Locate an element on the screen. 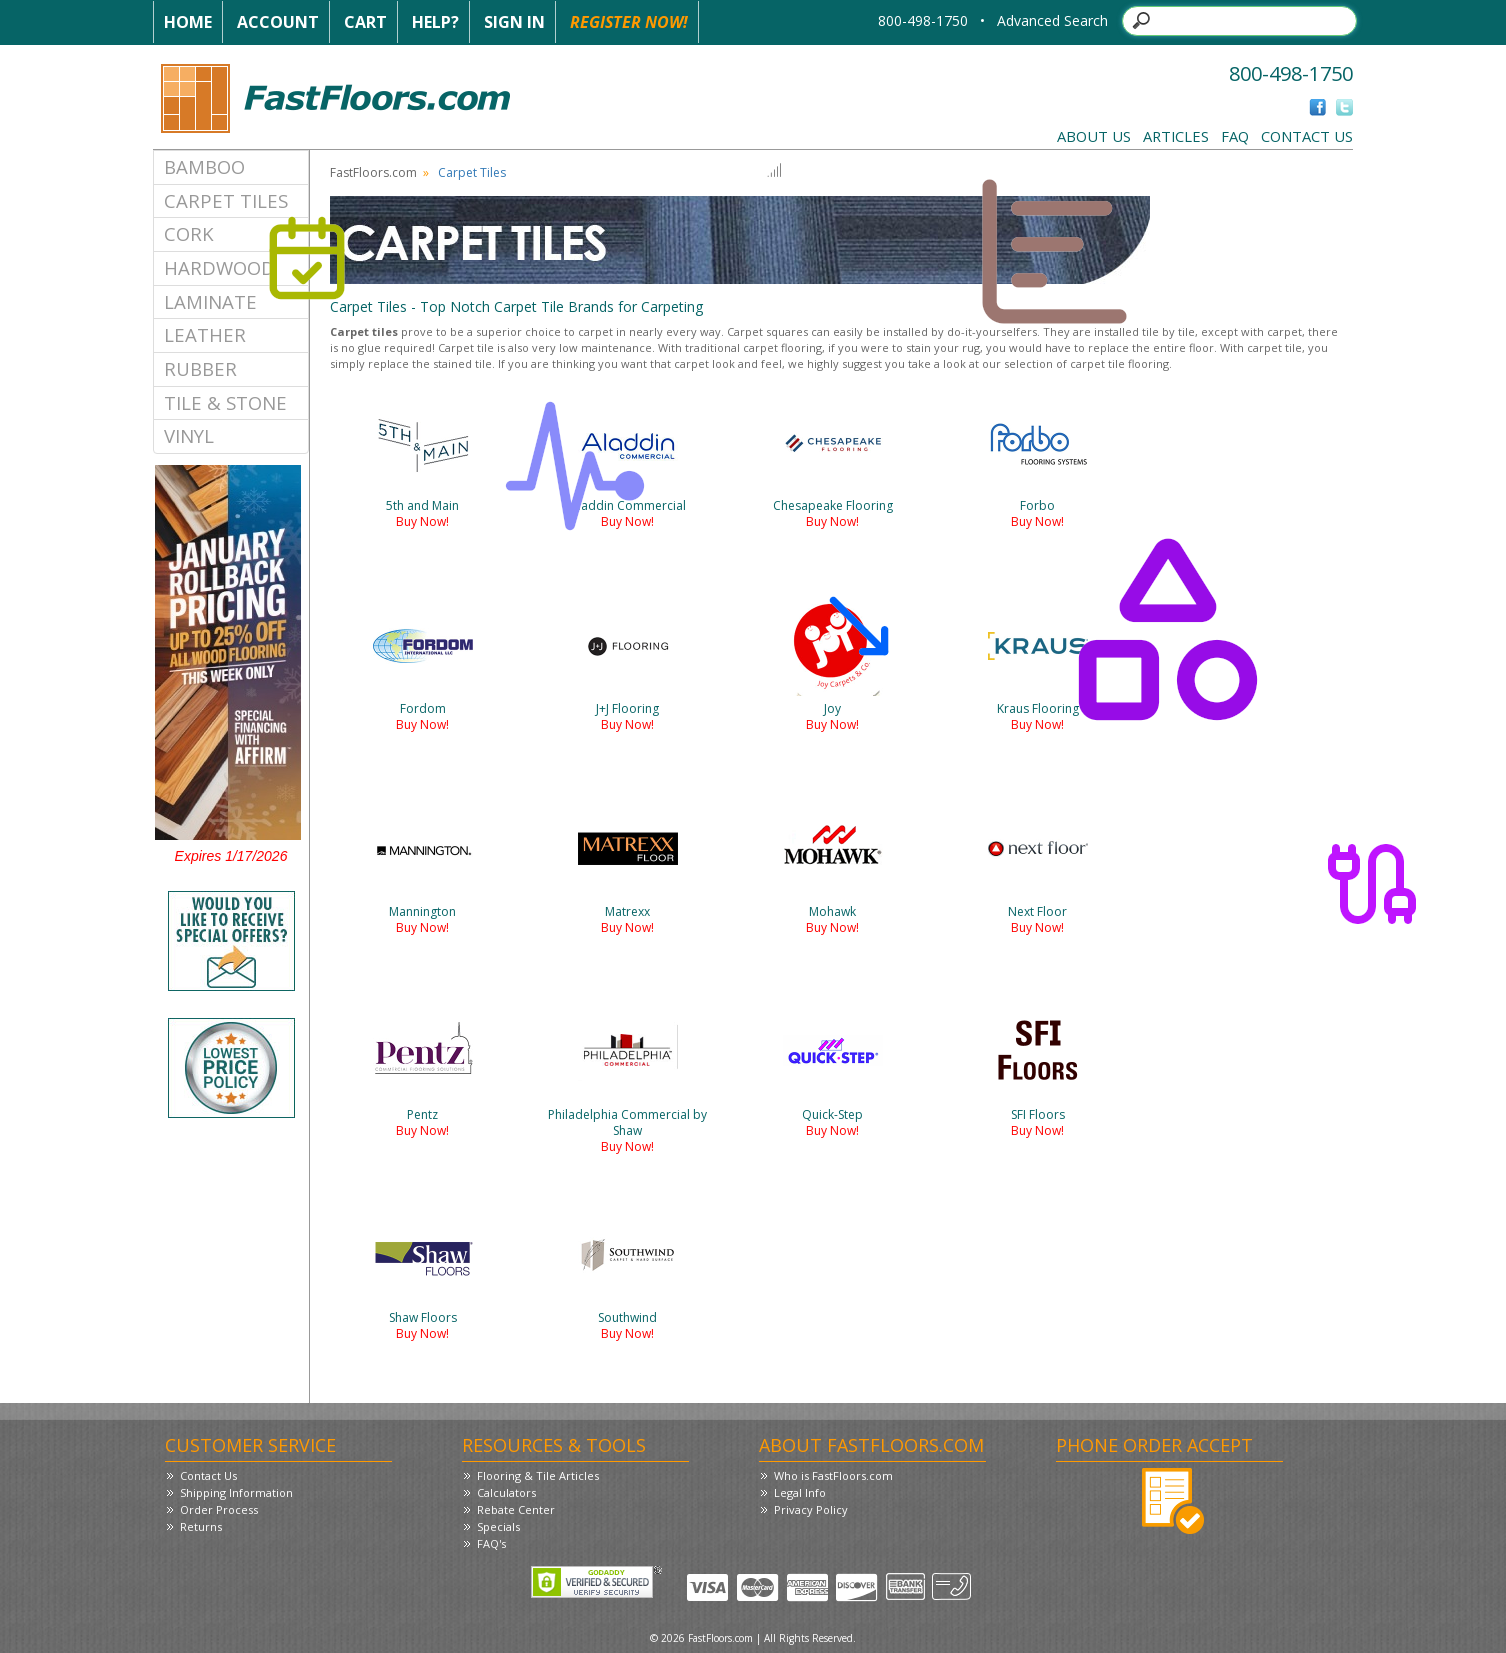 Image resolution: width=1506 pixels, height=1653 pixels. confirm or complete a scheduled event is located at coordinates (307, 258).